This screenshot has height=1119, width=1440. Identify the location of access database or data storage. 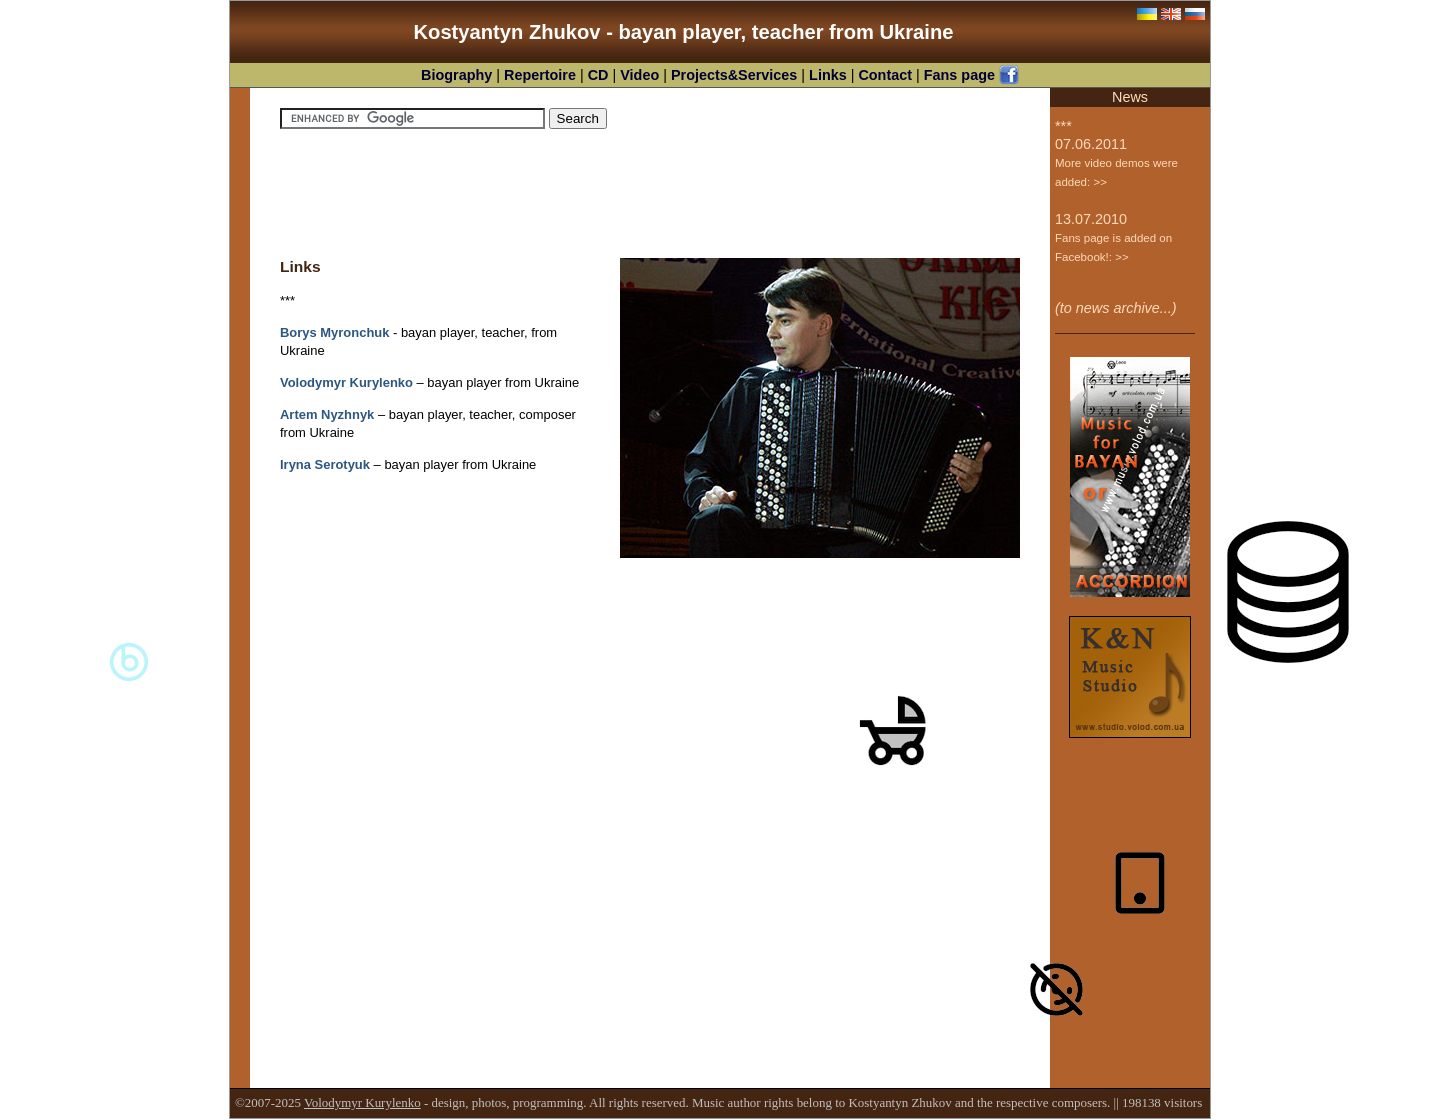
(1288, 592).